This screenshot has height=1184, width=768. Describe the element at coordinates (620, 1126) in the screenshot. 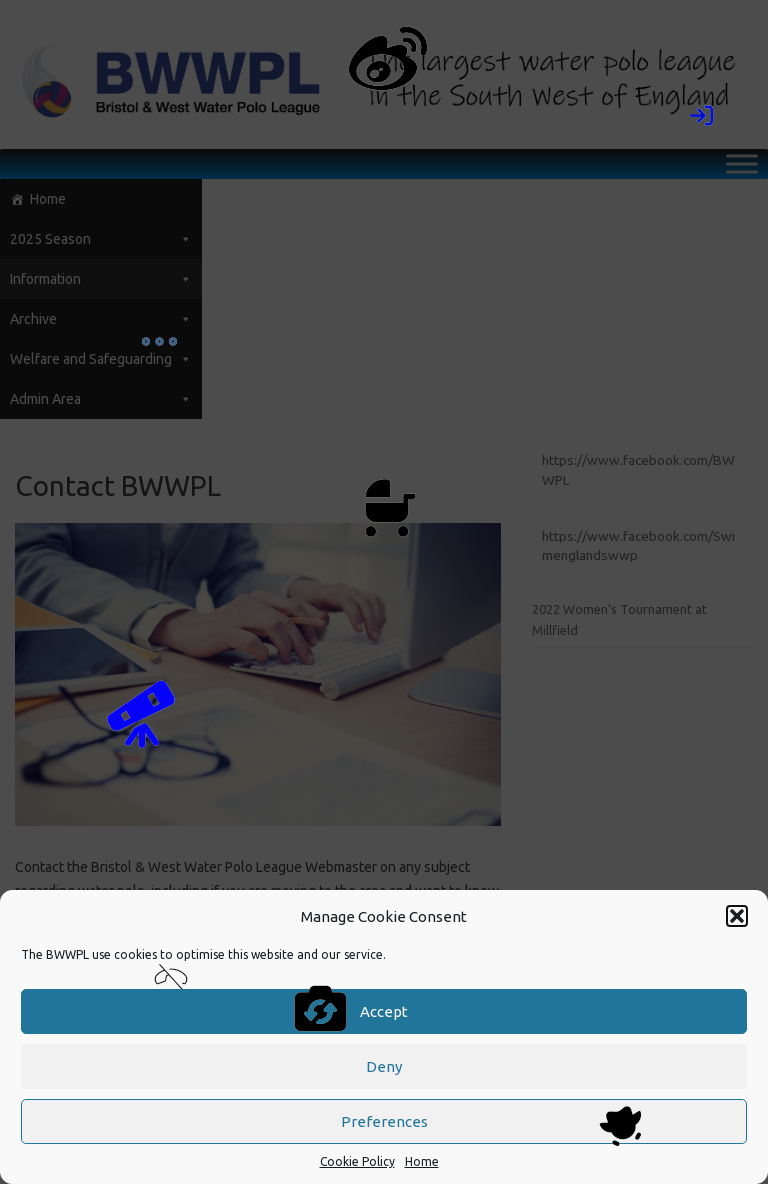

I see `open the duolingo language learning app` at that location.